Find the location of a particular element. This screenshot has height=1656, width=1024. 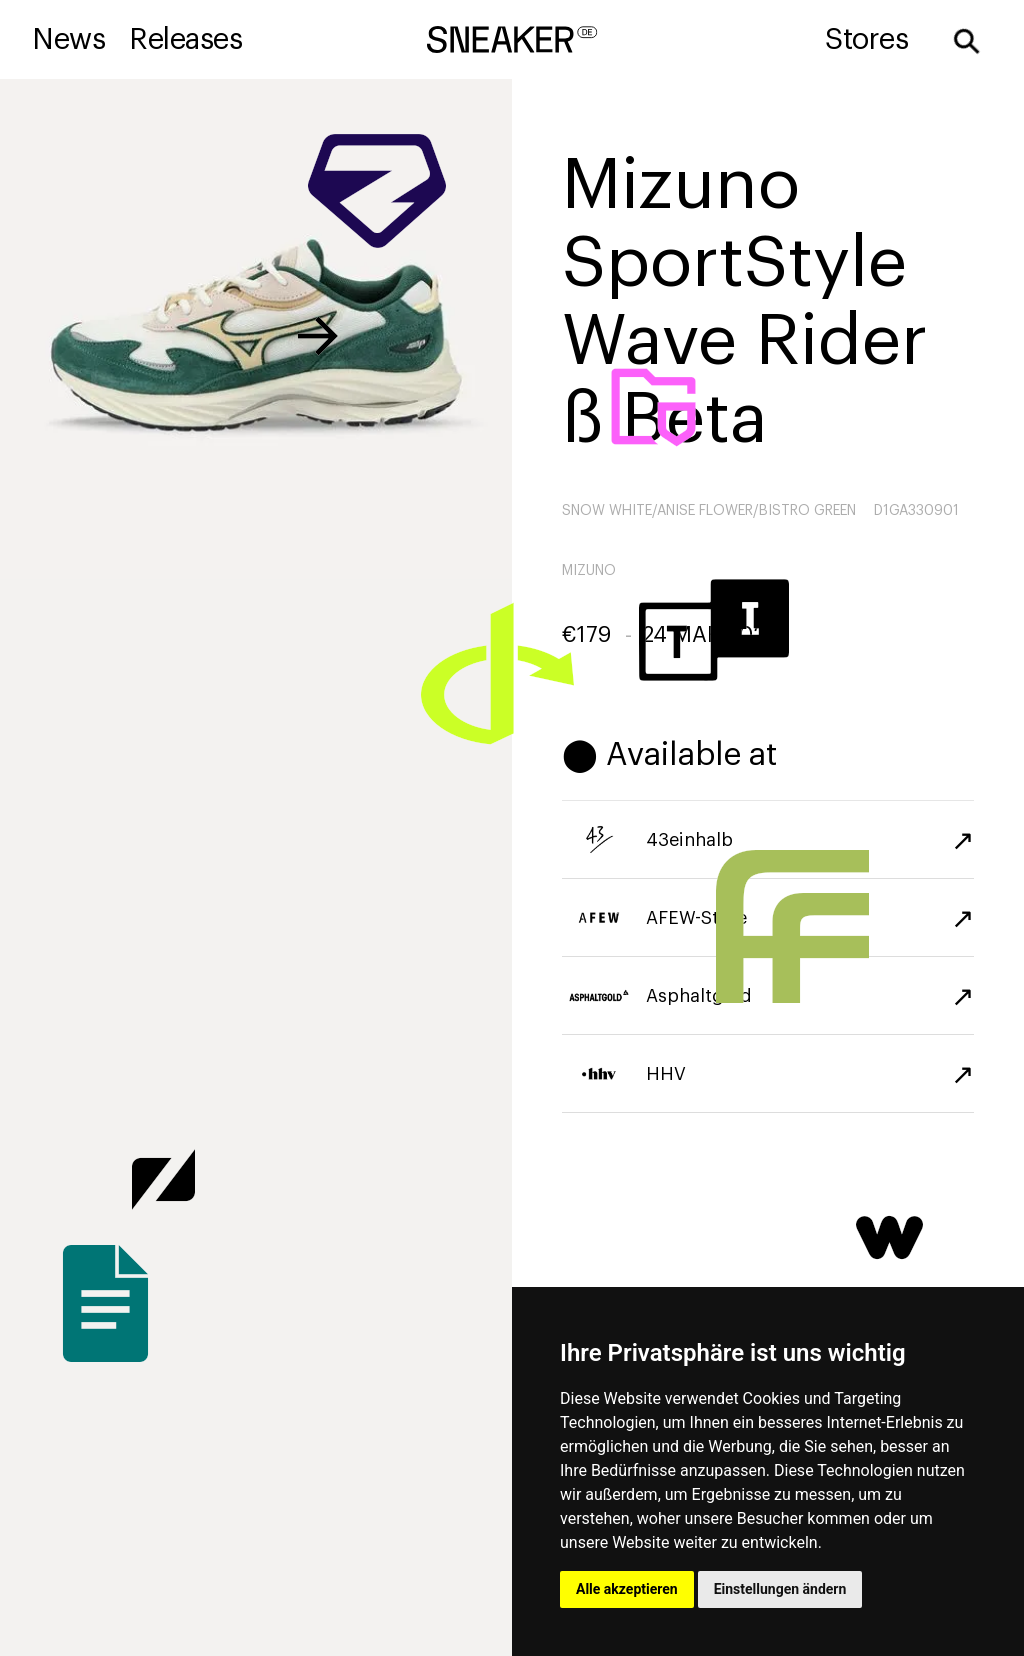

zend framework official logo is located at coordinates (163, 1179).